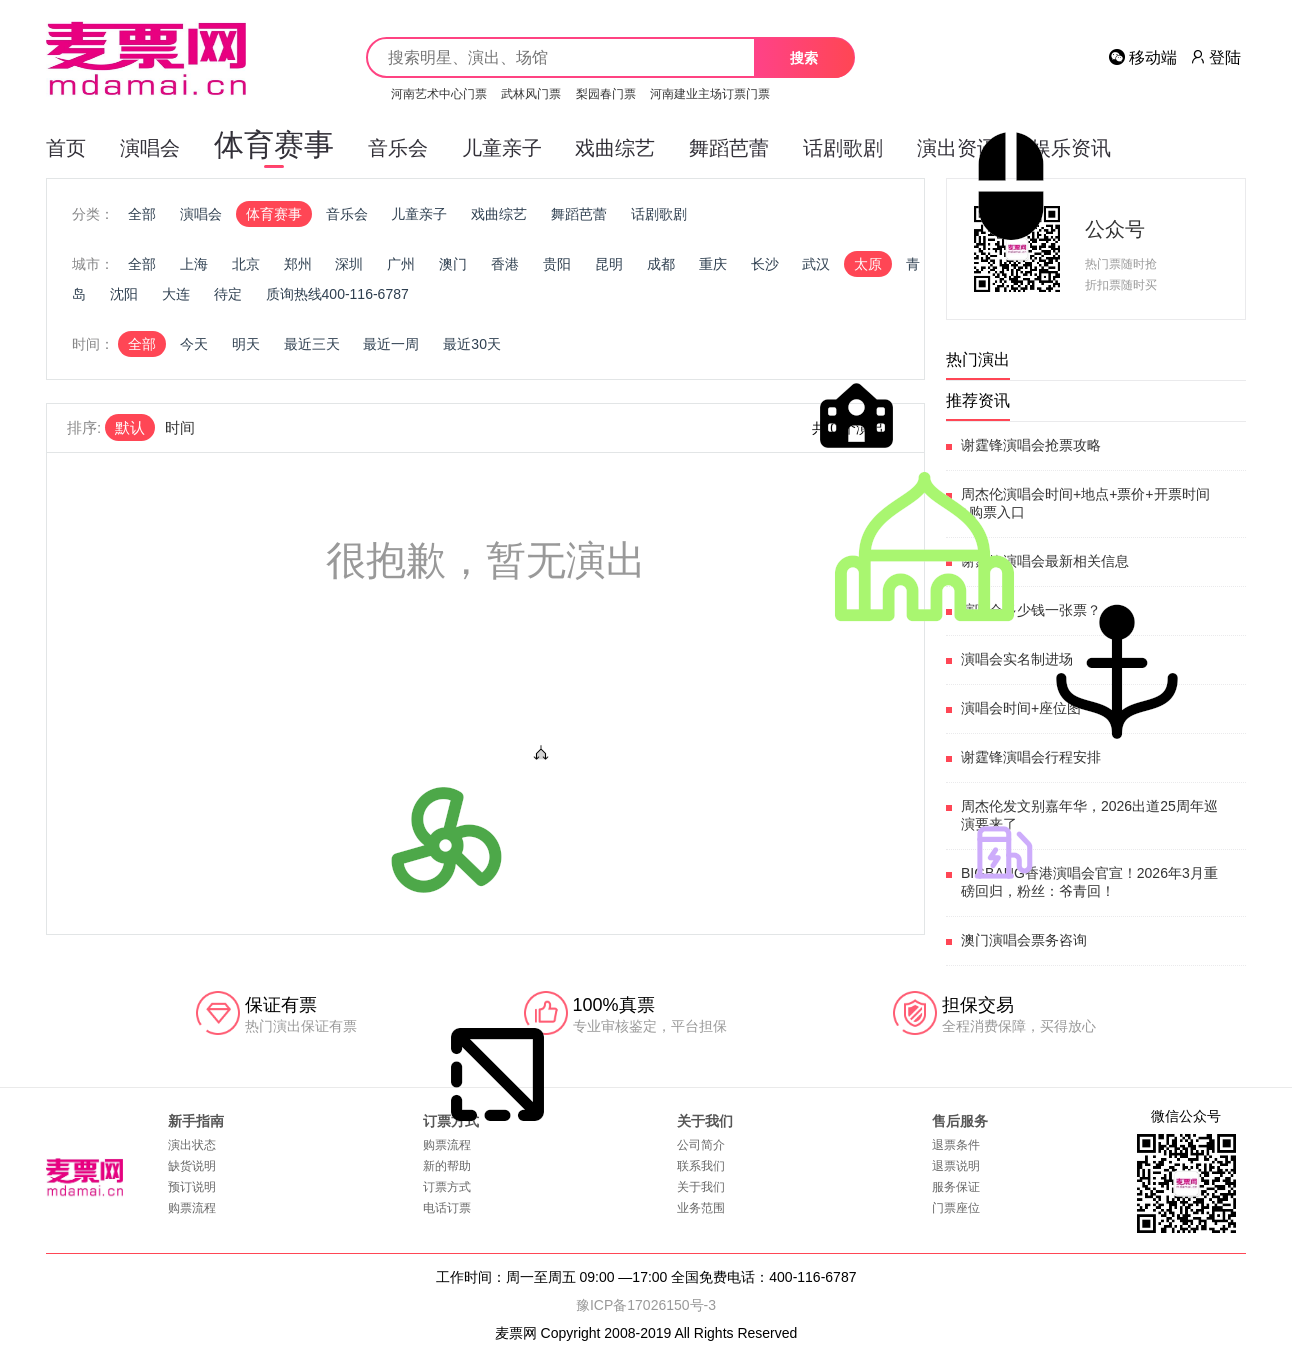 The width and height of the screenshot is (1292, 1348). Describe the element at coordinates (445, 845) in the screenshot. I see `control fan or ventilation settings` at that location.